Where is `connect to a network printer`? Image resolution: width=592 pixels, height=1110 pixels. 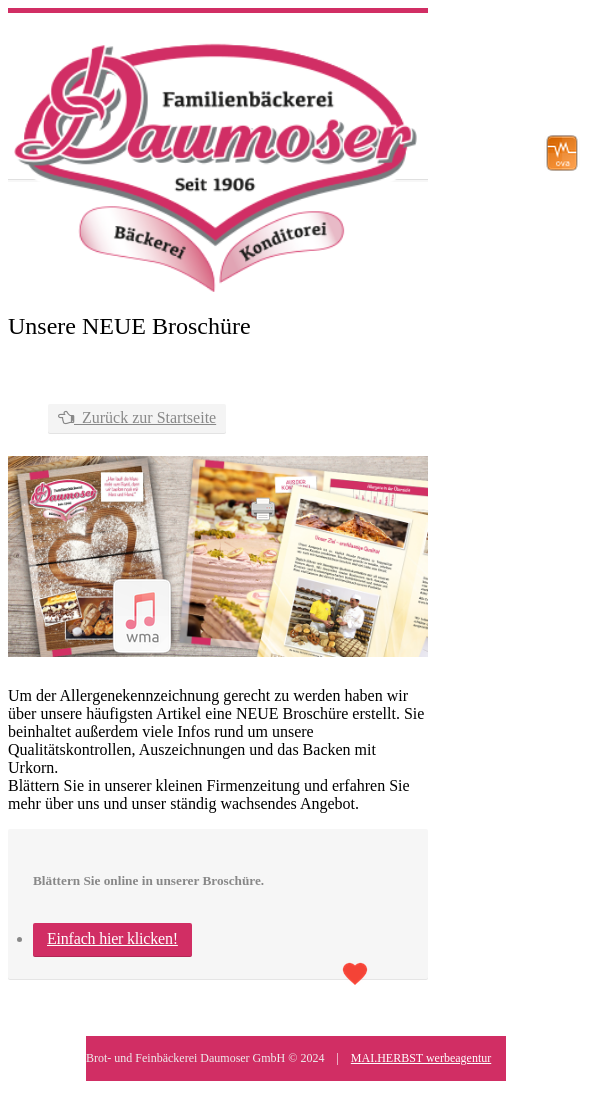
connect to a network printer is located at coordinates (263, 509).